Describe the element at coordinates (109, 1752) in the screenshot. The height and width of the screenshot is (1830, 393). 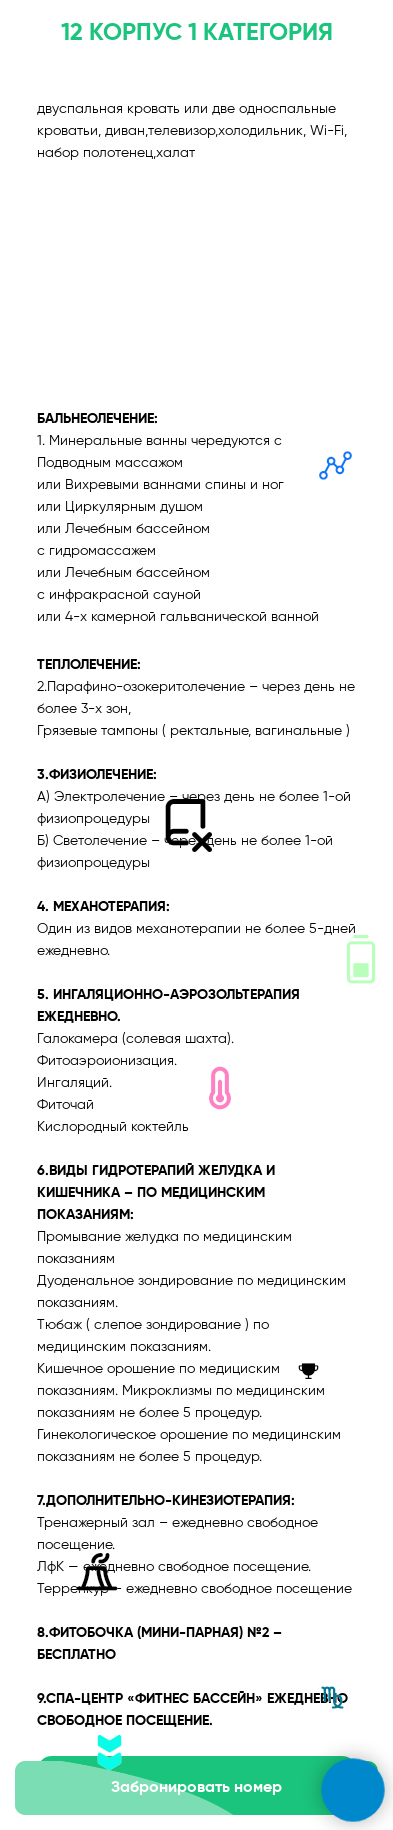
I see `view your earned badges or achievements` at that location.